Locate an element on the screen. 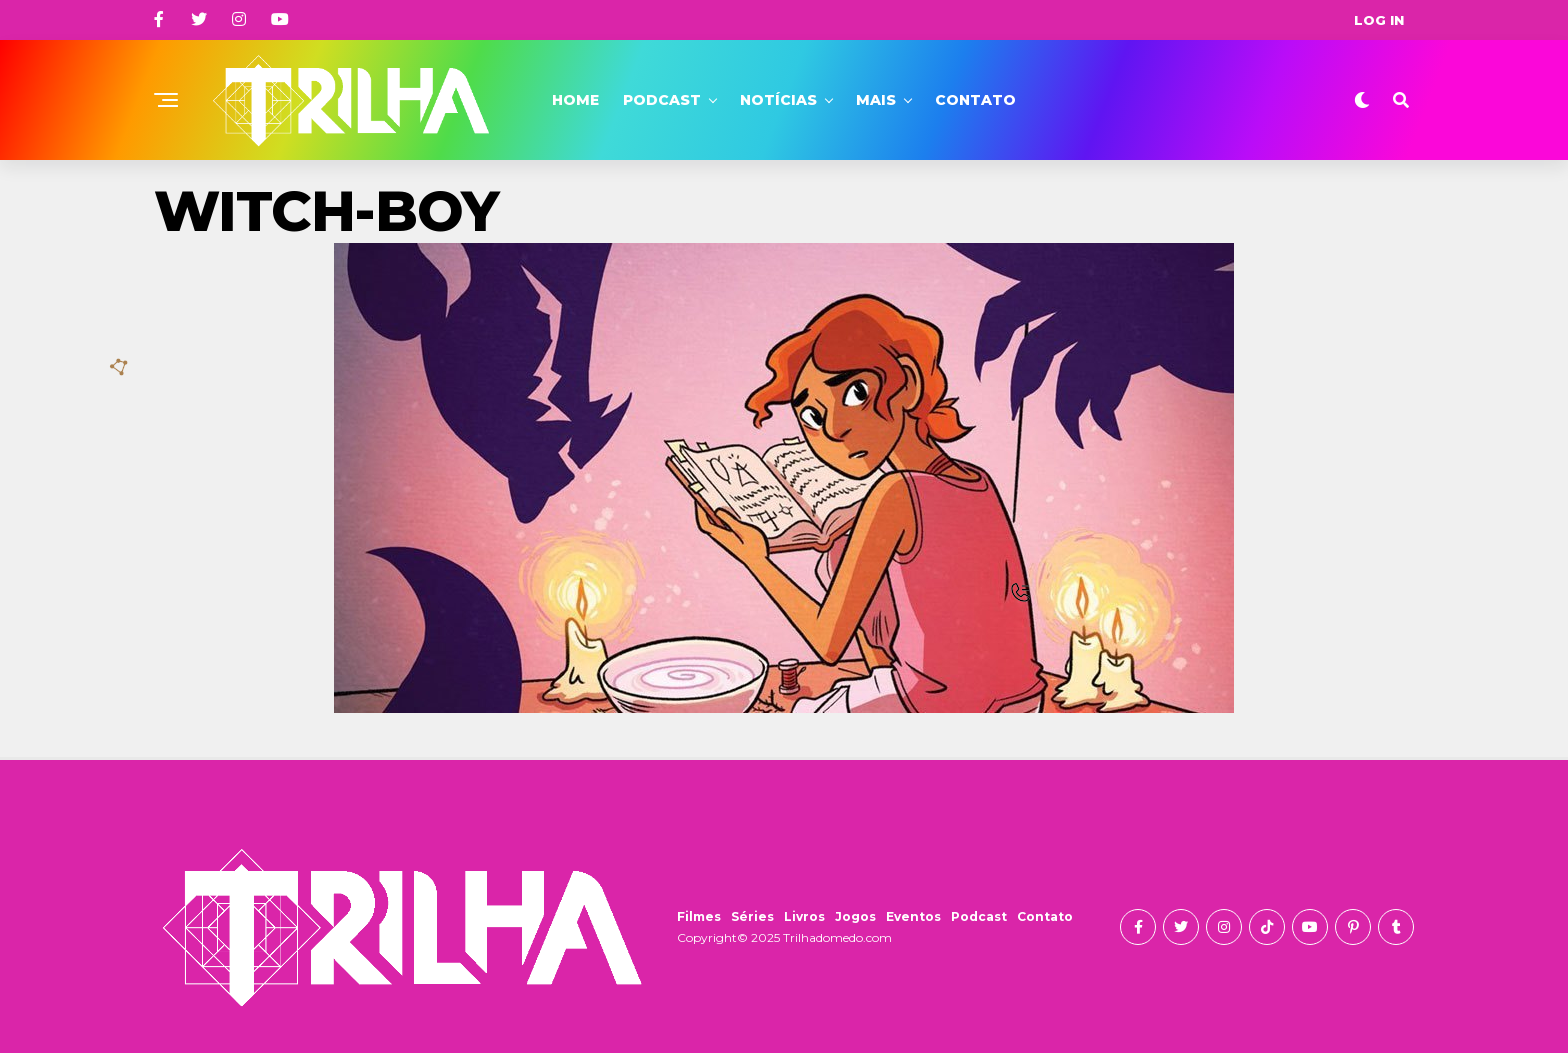 The width and height of the screenshot is (1568, 1053). create a polygon or shape is located at coordinates (119, 367).